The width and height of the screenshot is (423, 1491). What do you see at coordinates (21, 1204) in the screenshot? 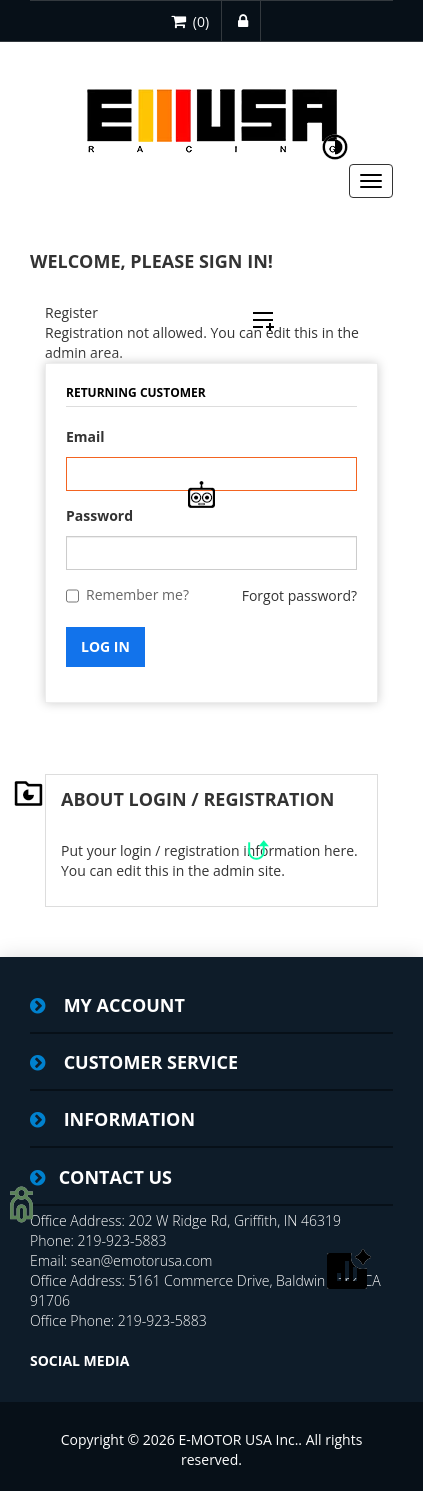
I see `select e-bike as transportation mode` at bounding box center [21, 1204].